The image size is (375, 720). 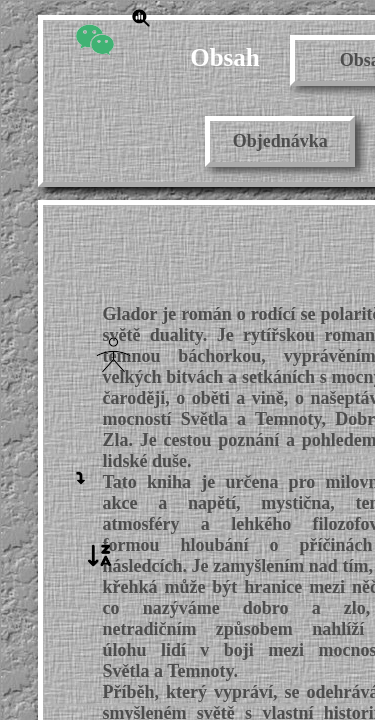 What do you see at coordinates (141, 18) in the screenshot?
I see `analyze data or view analytics` at bounding box center [141, 18].